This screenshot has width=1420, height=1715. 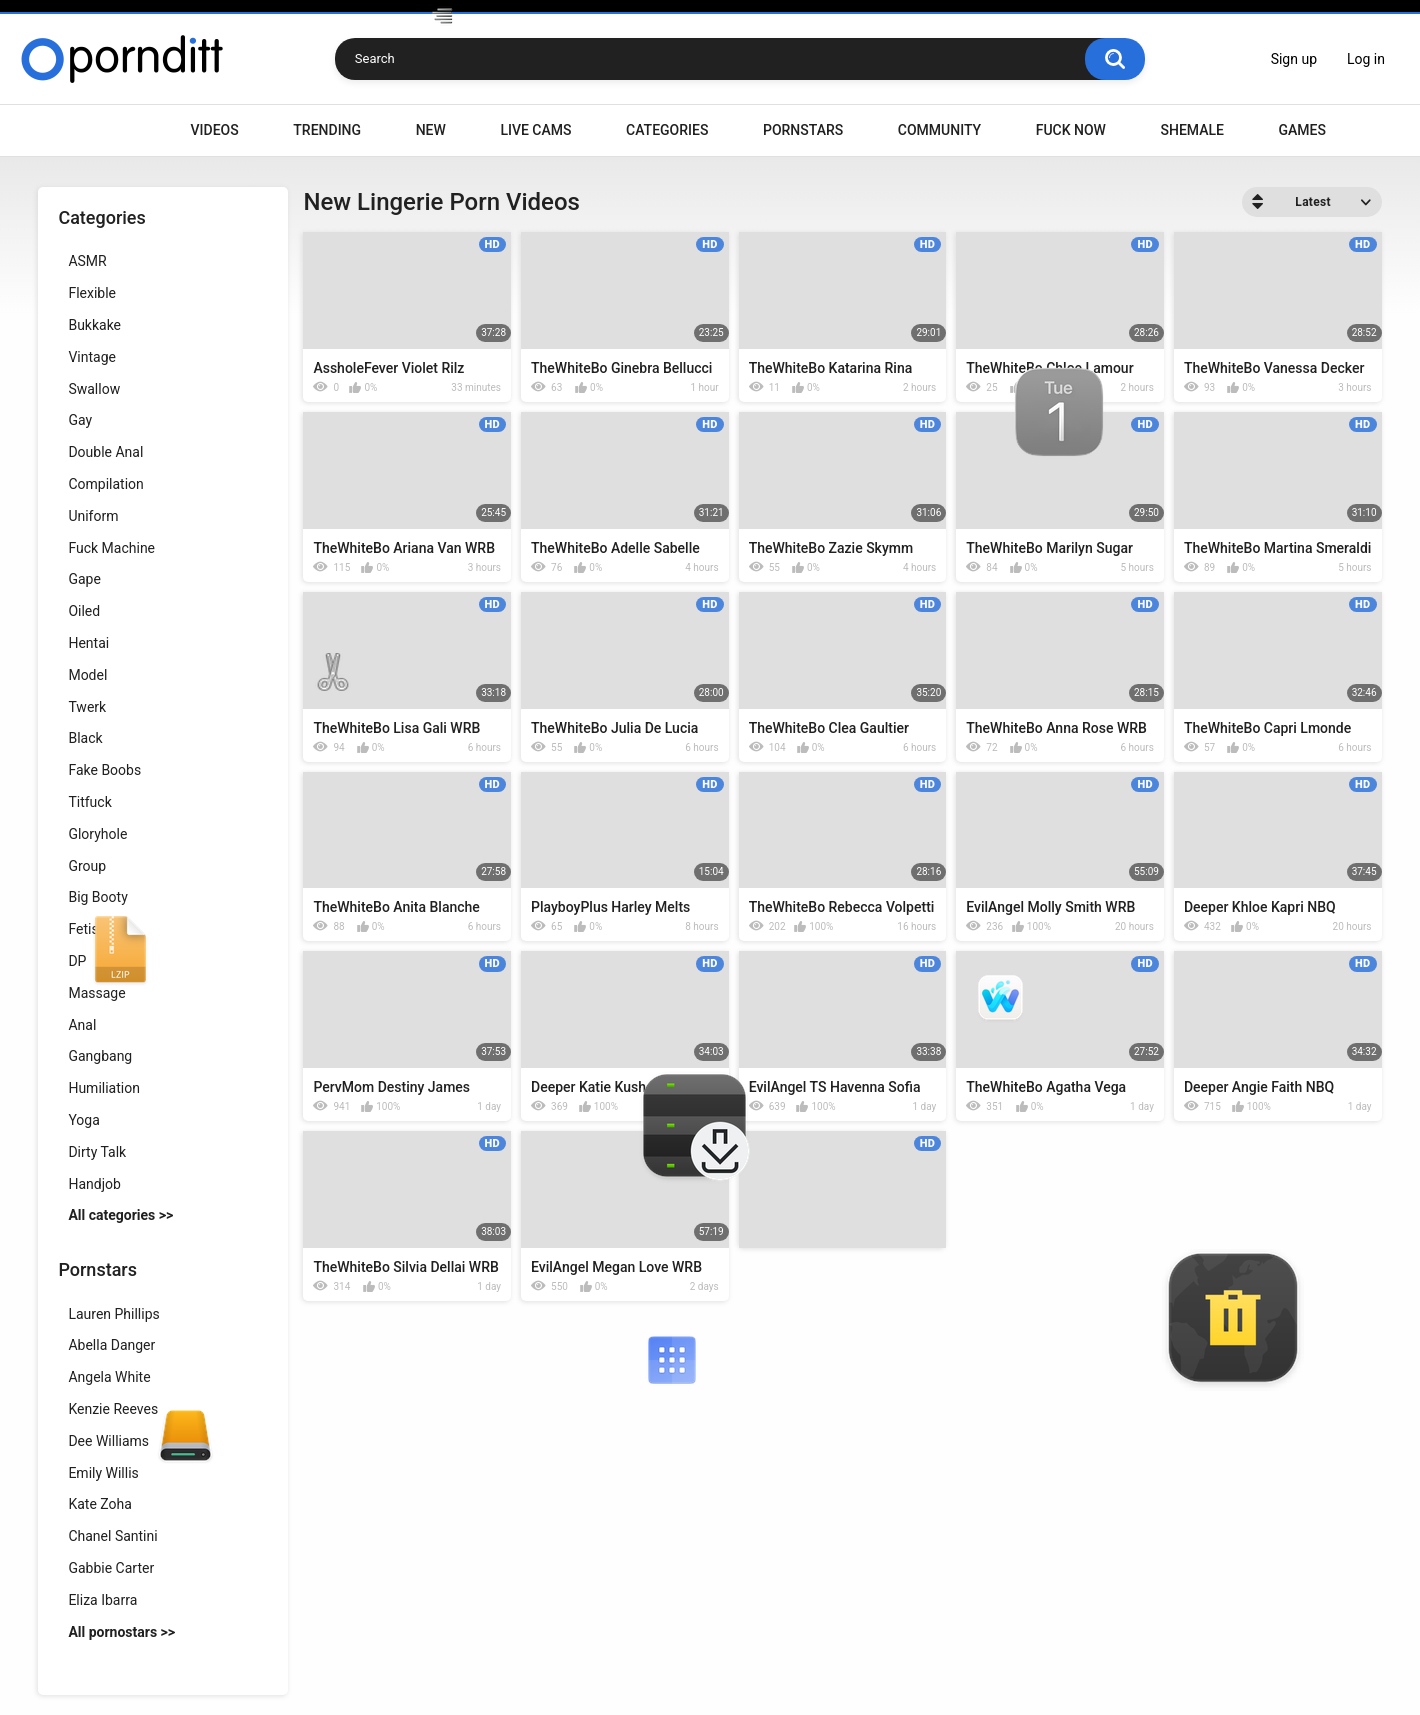 I want to click on view all applications, so click(x=672, y=1360).